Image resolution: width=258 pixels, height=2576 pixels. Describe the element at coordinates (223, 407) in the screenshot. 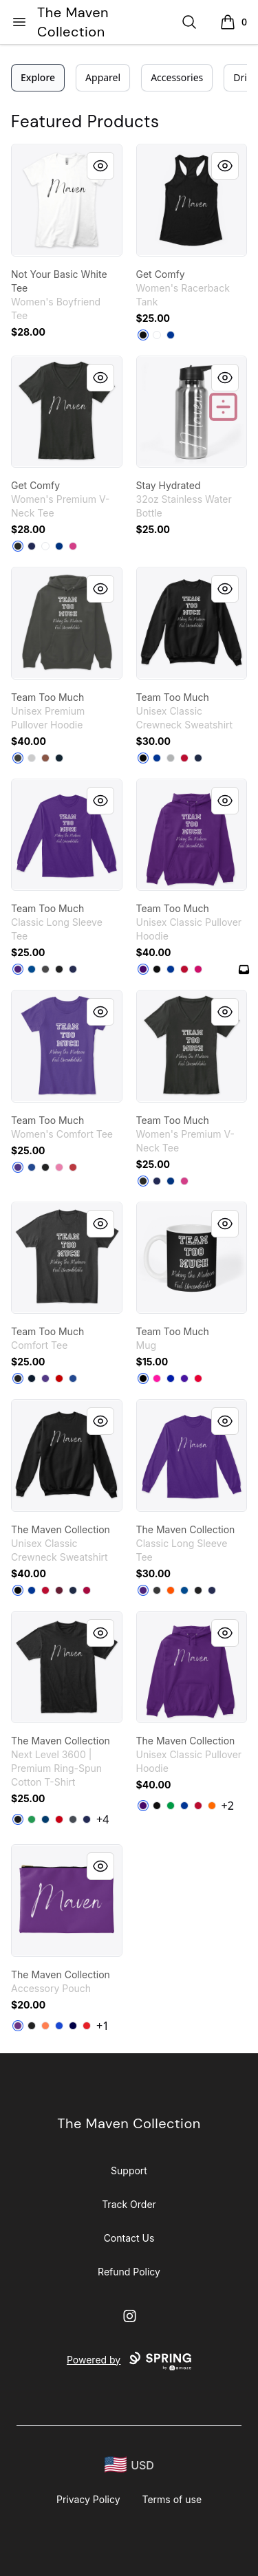

I see `perform division calculation` at that location.